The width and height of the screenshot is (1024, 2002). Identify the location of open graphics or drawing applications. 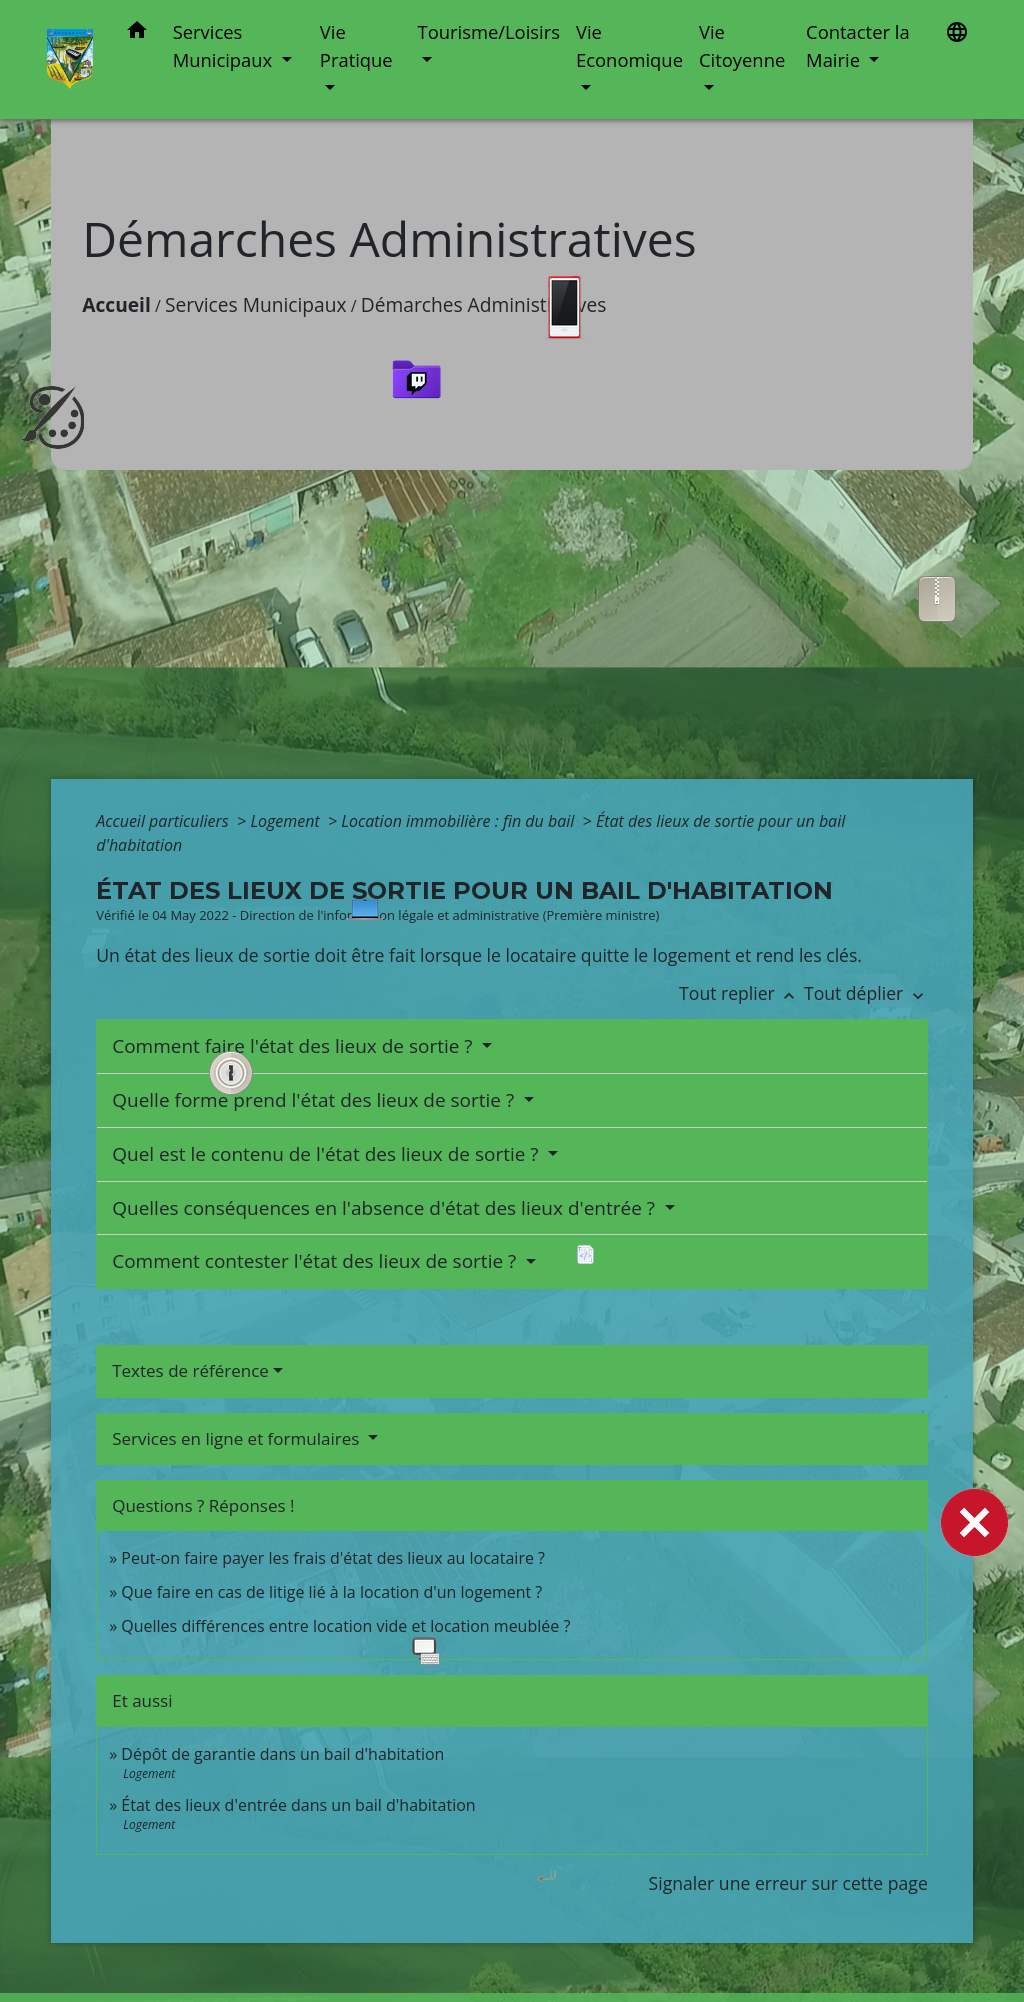
(52, 417).